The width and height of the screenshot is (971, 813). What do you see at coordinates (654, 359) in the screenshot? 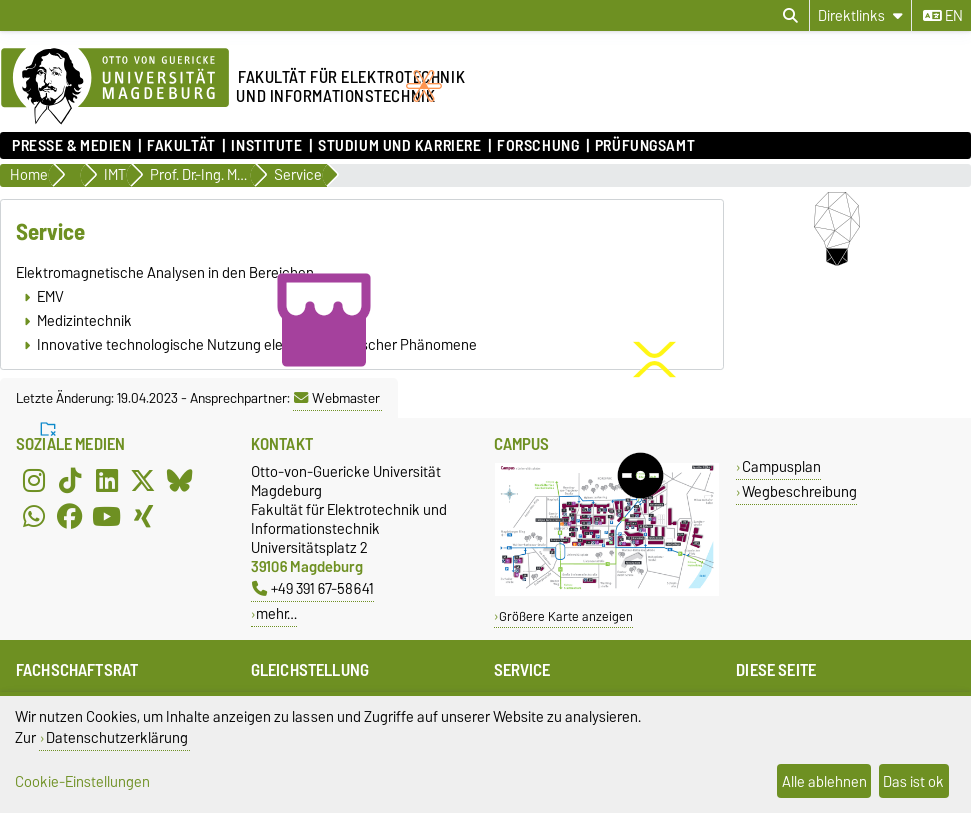
I see `xrp cryptocurrency logo` at bounding box center [654, 359].